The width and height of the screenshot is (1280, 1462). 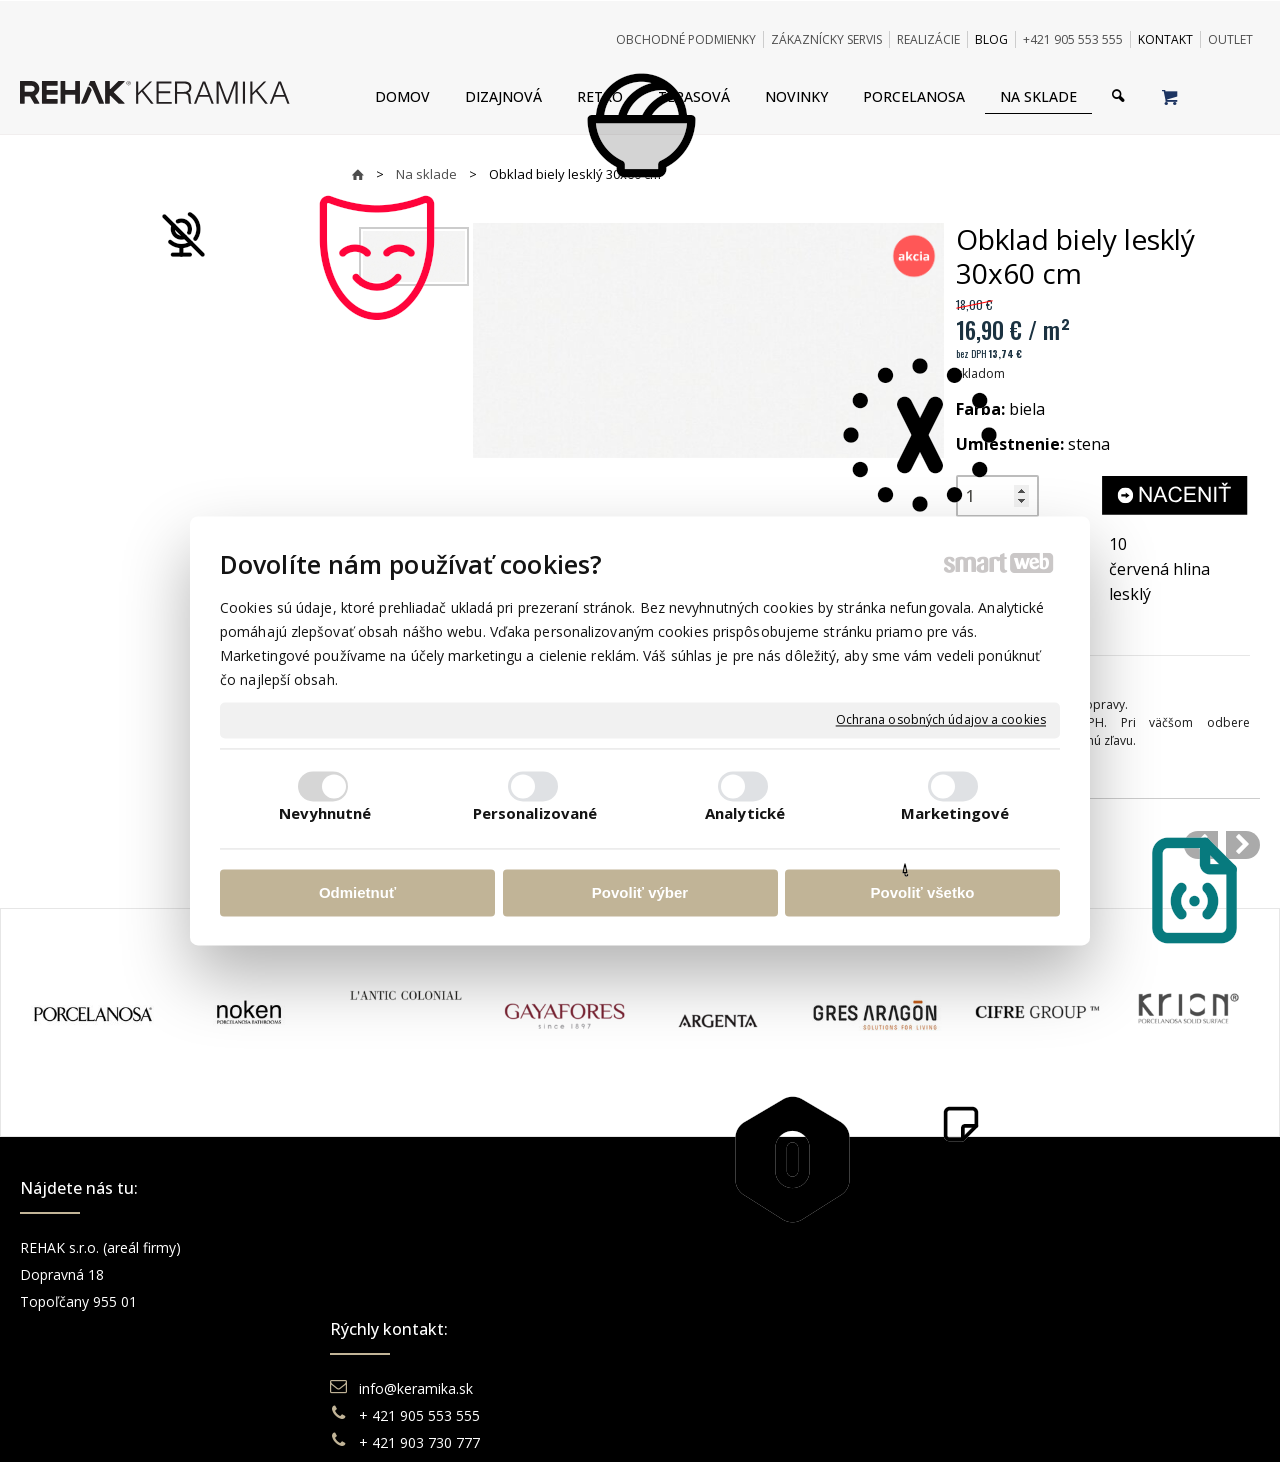 I want to click on access theater or entertainment mode, so click(x=377, y=253).